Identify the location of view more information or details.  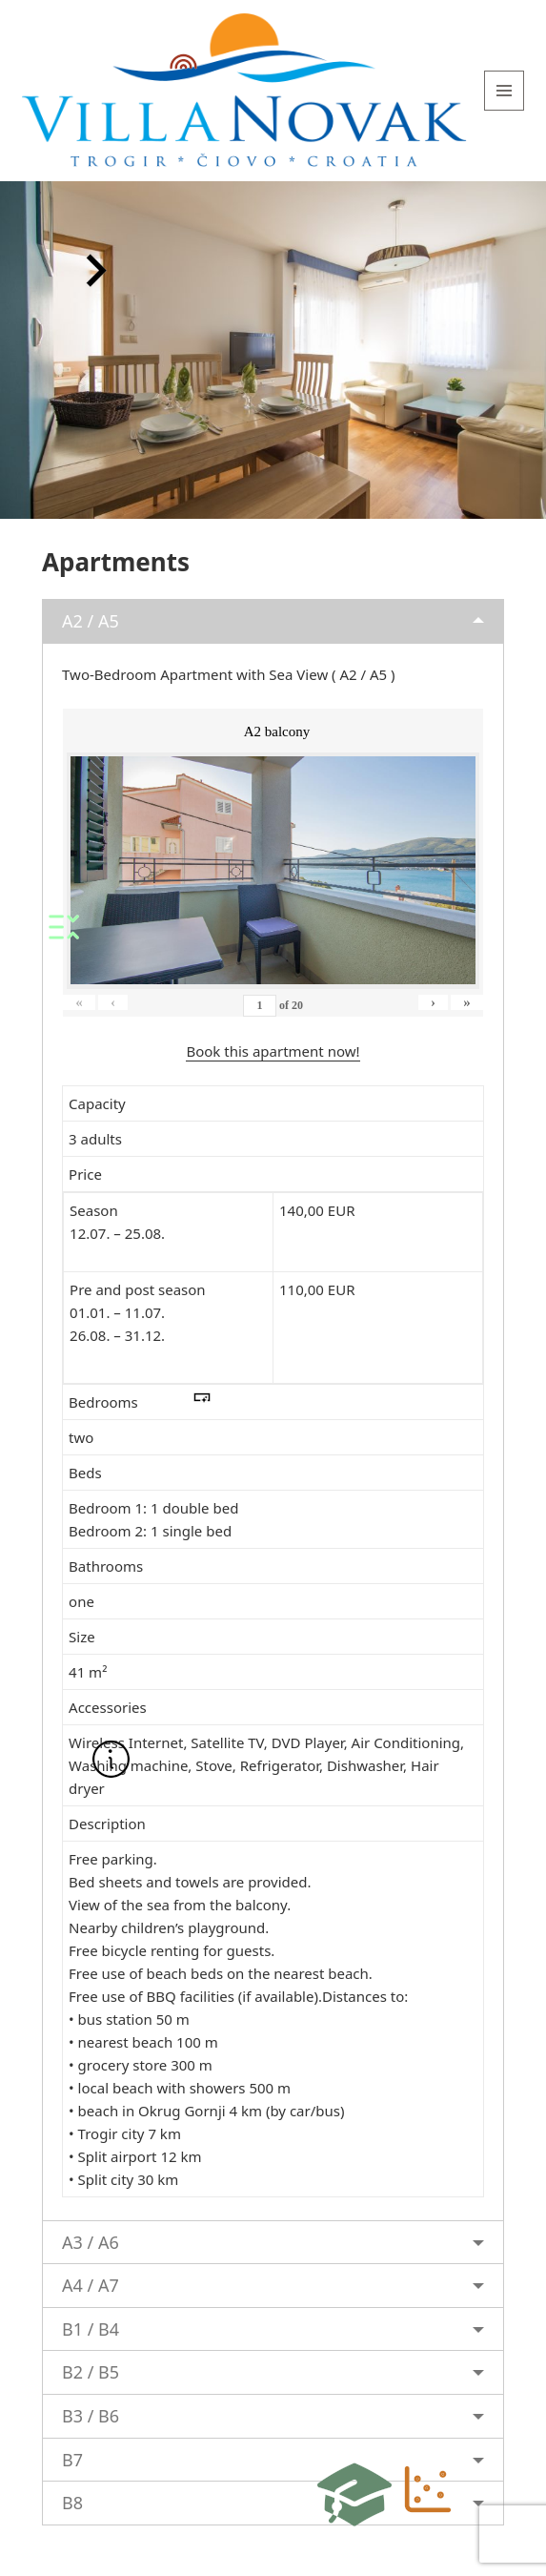
(111, 1759).